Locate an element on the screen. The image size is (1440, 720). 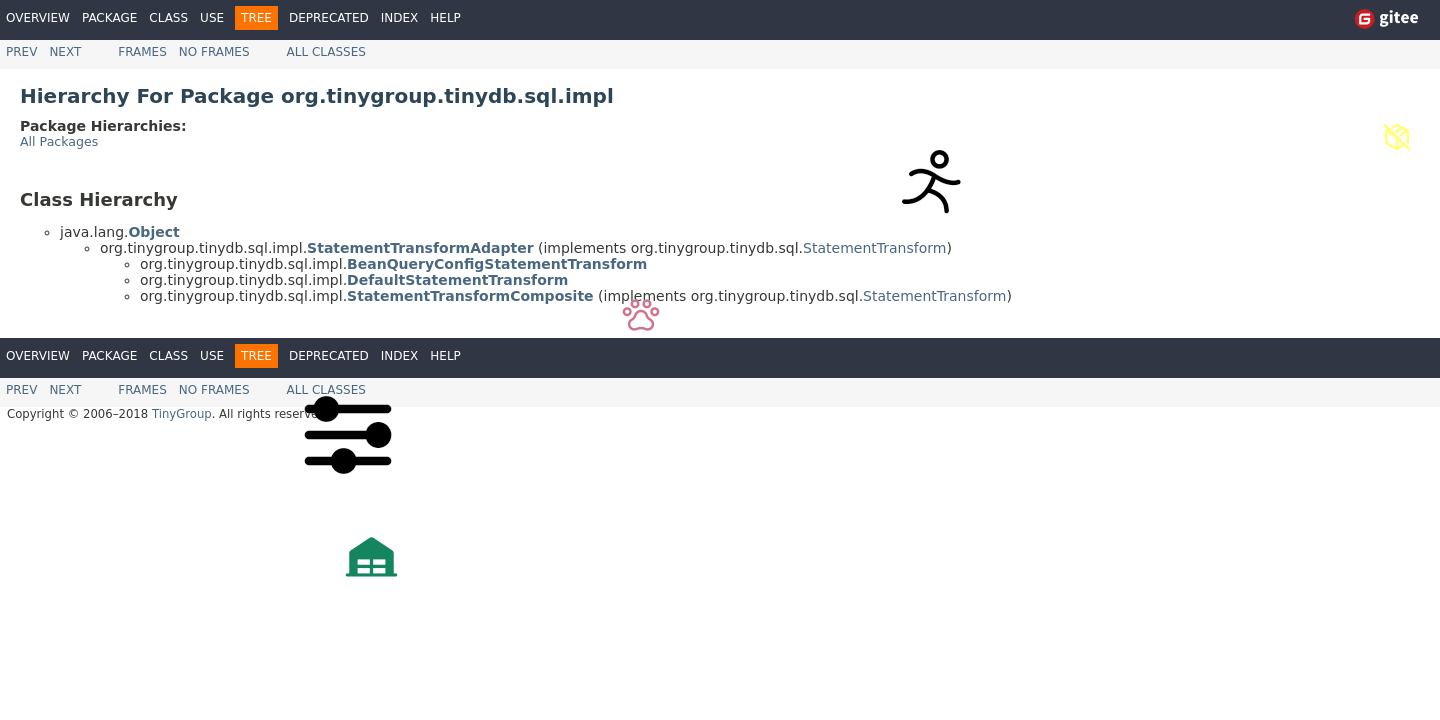
access pet-related features or settings is located at coordinates (641, 315).